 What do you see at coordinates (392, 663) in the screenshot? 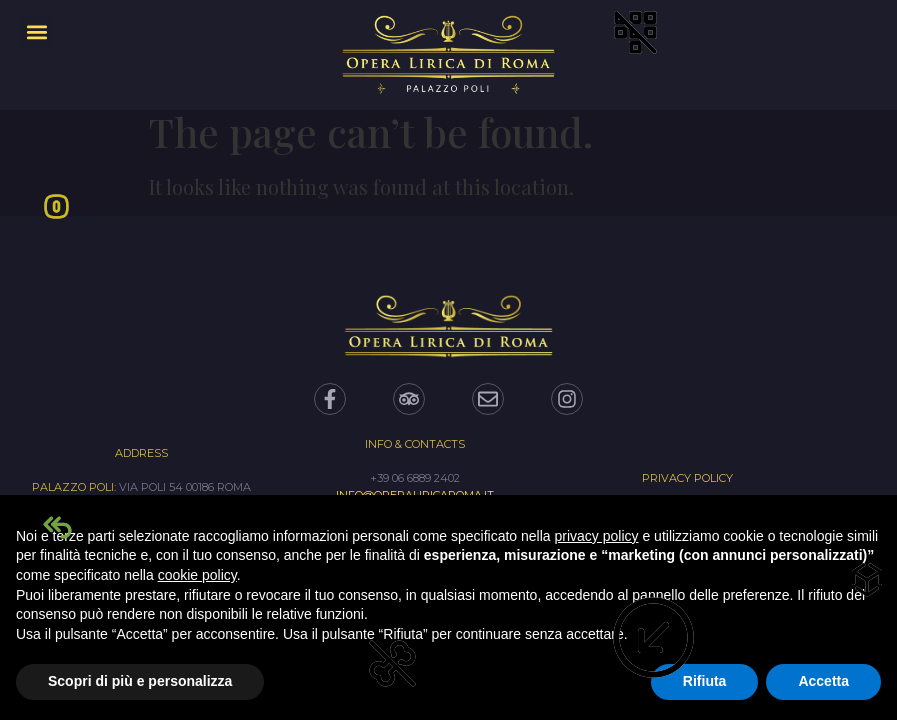
I see `no treats available for pet` at bounding box center [392, 663].